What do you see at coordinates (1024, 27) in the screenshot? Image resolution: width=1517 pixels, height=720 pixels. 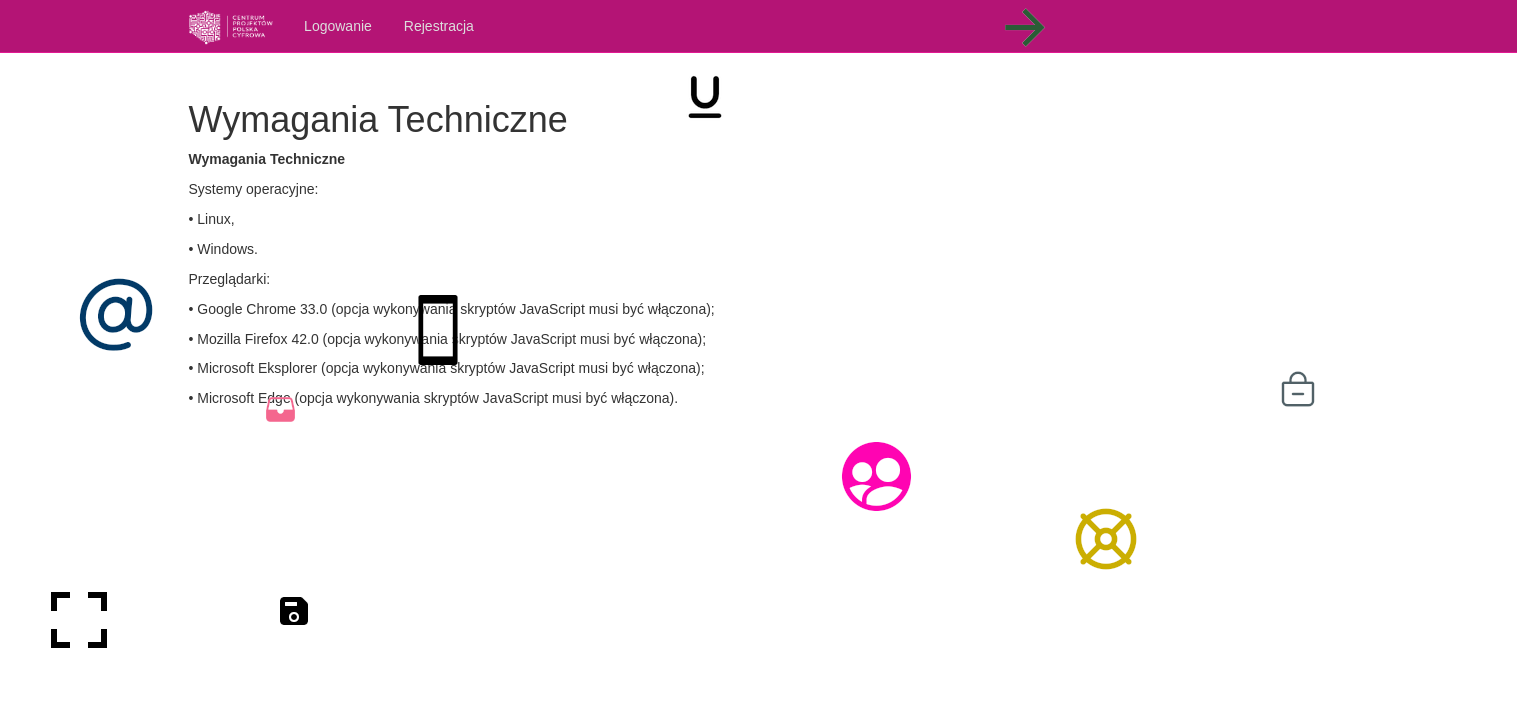 I see `navigate to the next item or screen` at bounding box center [1024, 27].